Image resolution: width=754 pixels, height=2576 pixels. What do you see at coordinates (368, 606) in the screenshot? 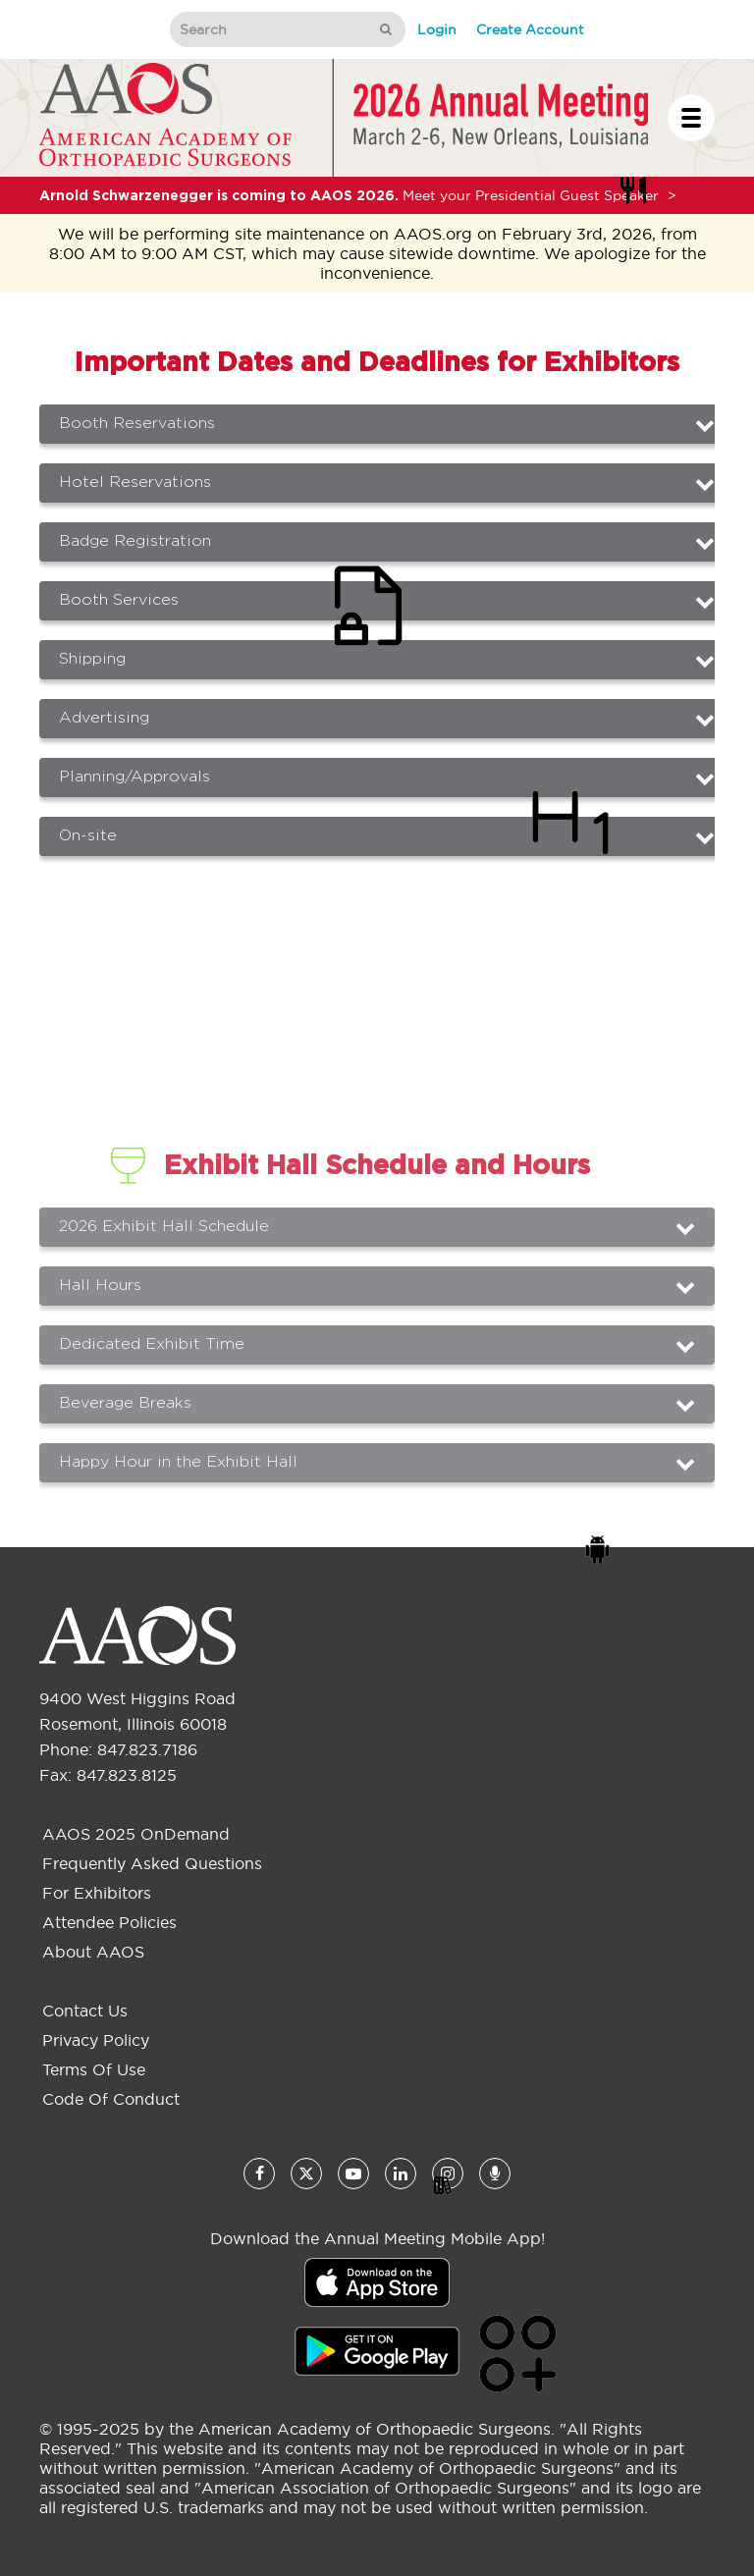
I see `access a password-protected file` at bounding box center [368, 606].